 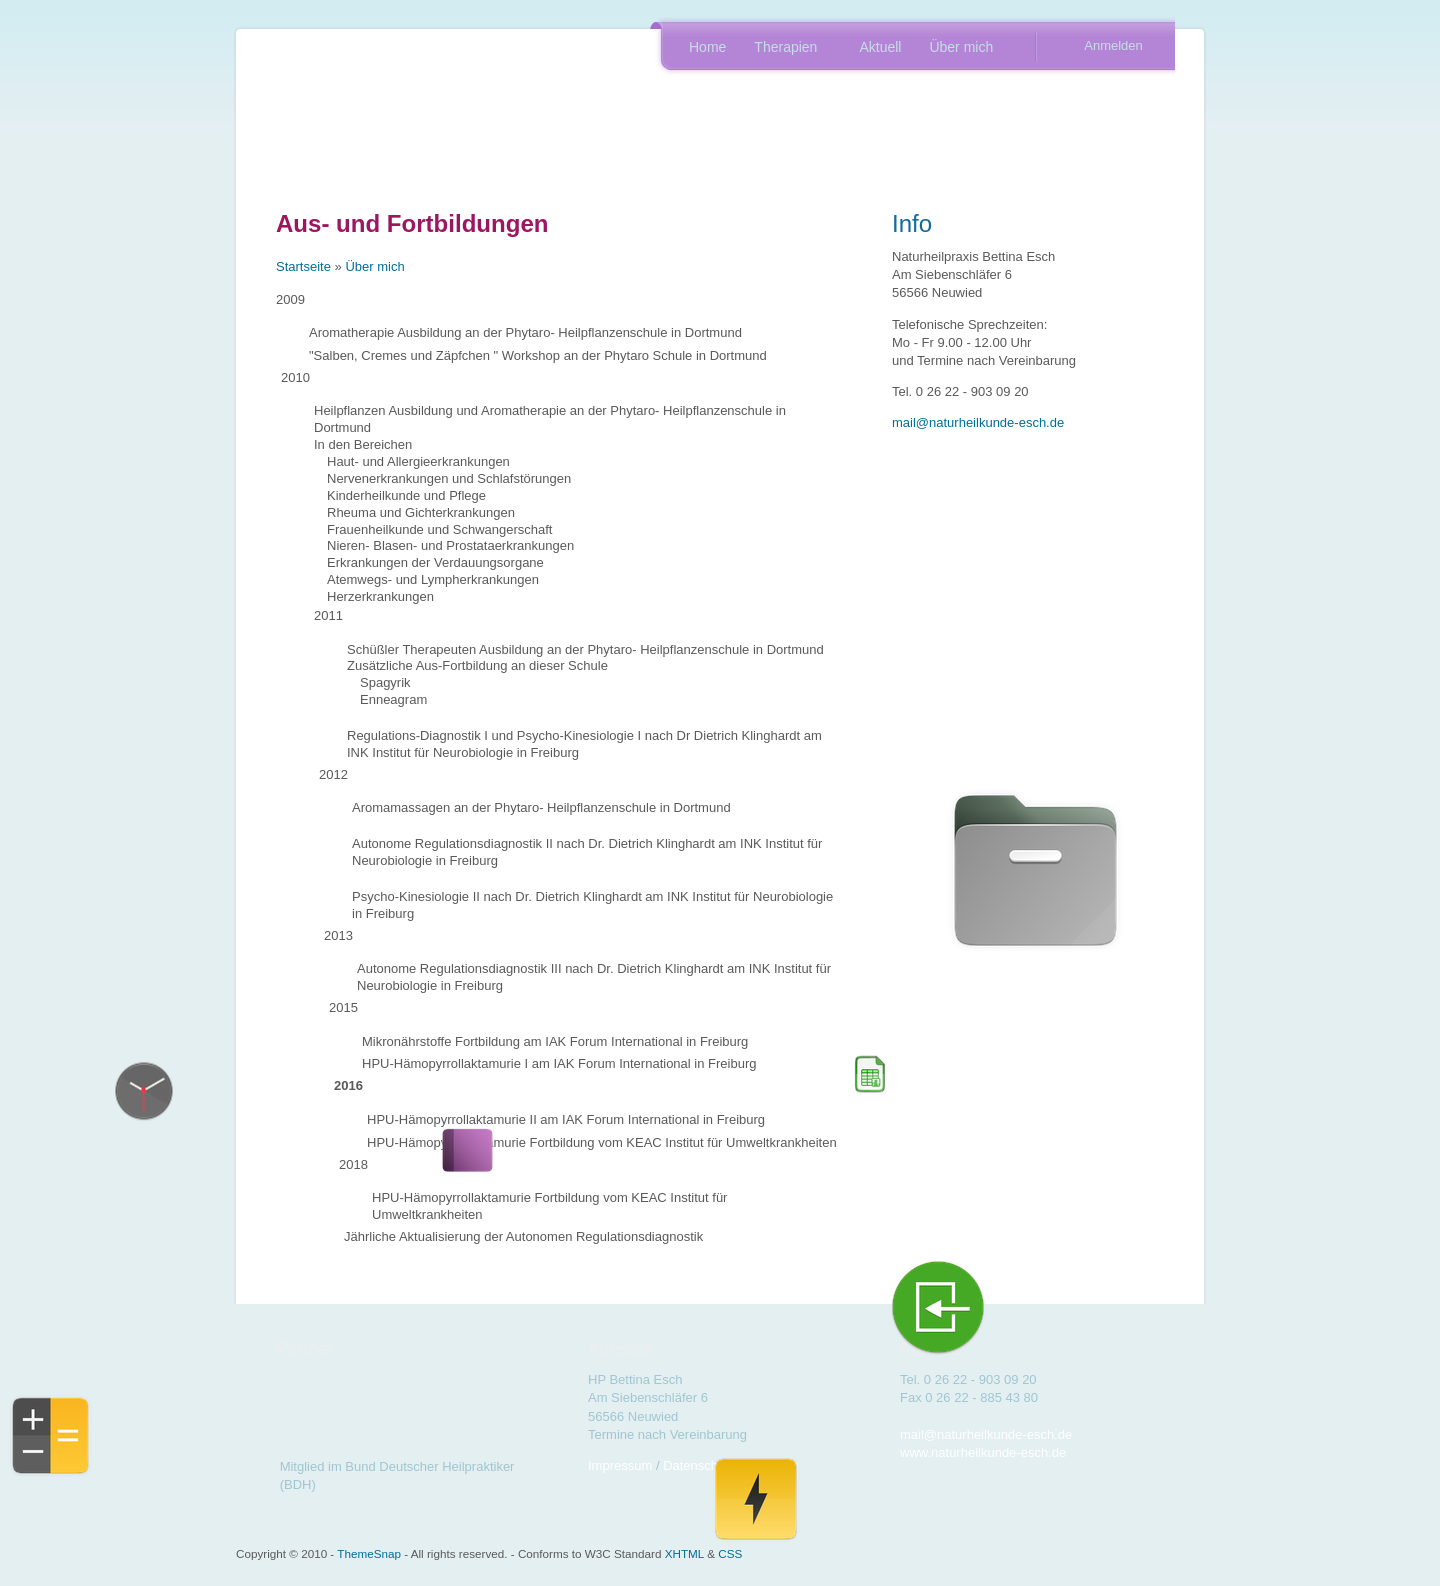 I want to click on access the desktop folder, so click(x=467, y=1148).